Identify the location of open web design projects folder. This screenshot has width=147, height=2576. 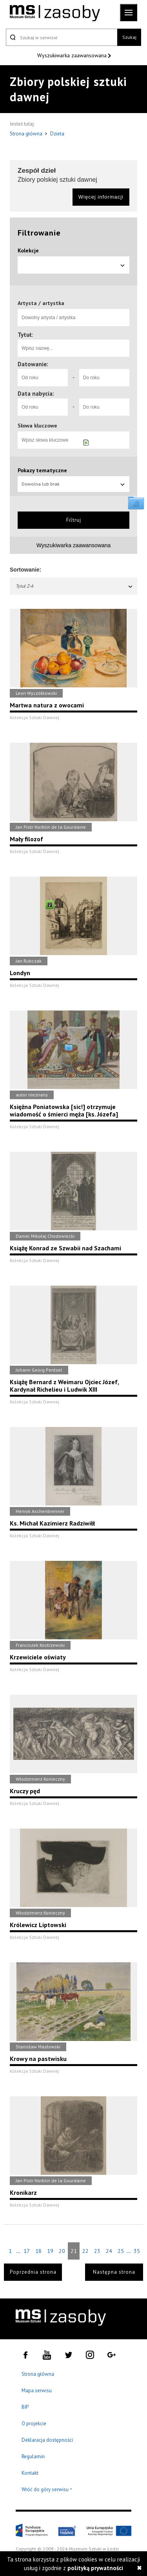
(69, 1047).